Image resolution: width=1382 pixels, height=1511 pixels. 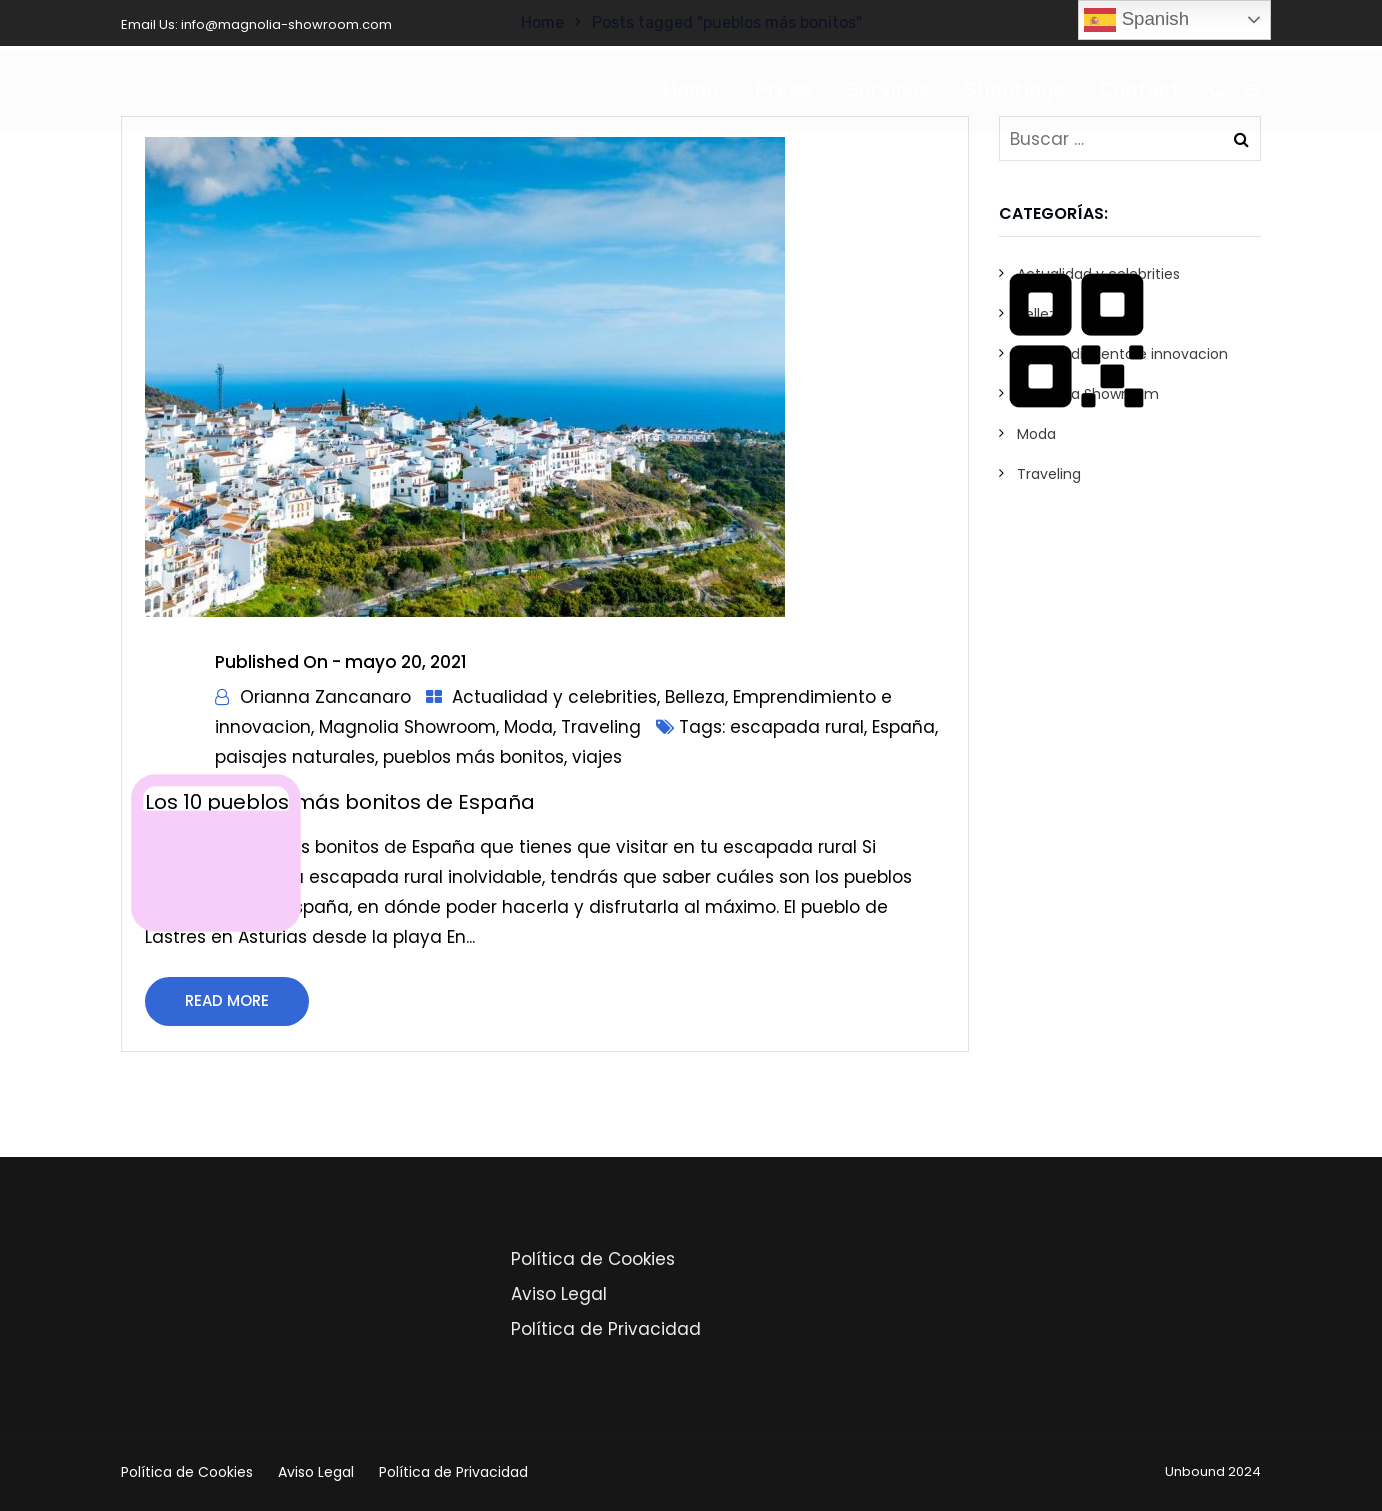 I want to click on scan or generate a QR code, so click(x=1076, y=340).